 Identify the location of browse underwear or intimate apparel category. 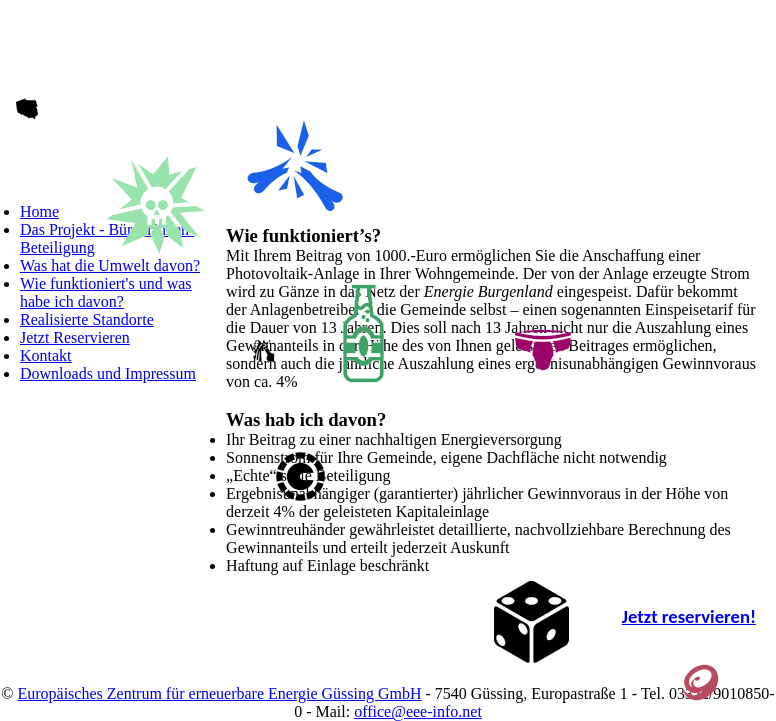
(543, 346).